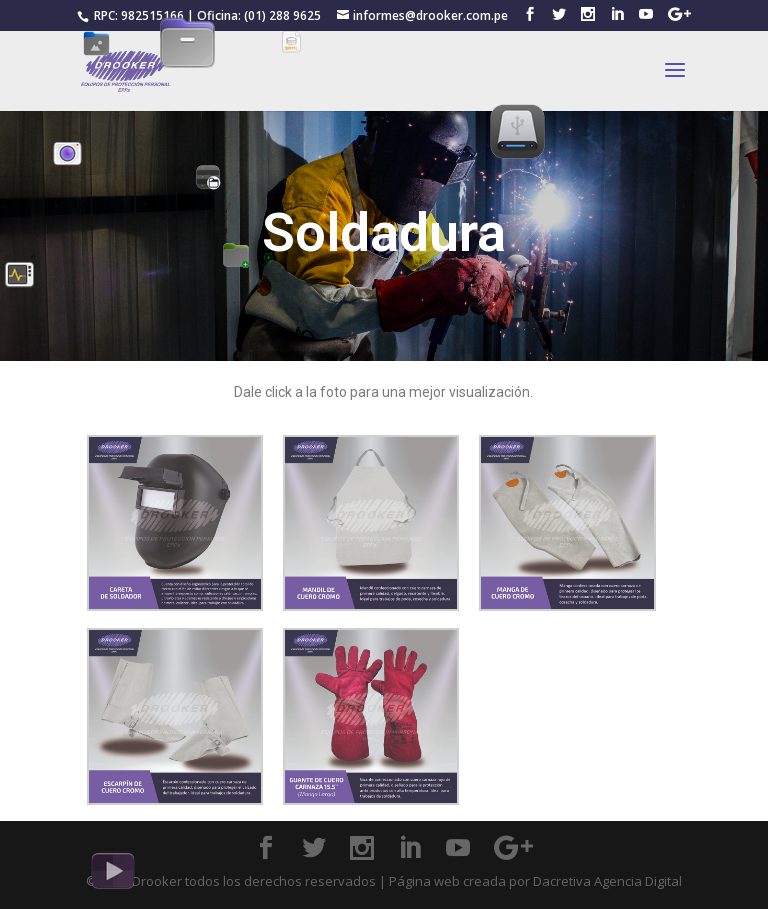 The height and width of the screenshot is (909, 768). I want to click on launch ventoy bootable usb creation tool, so click(517, 131).